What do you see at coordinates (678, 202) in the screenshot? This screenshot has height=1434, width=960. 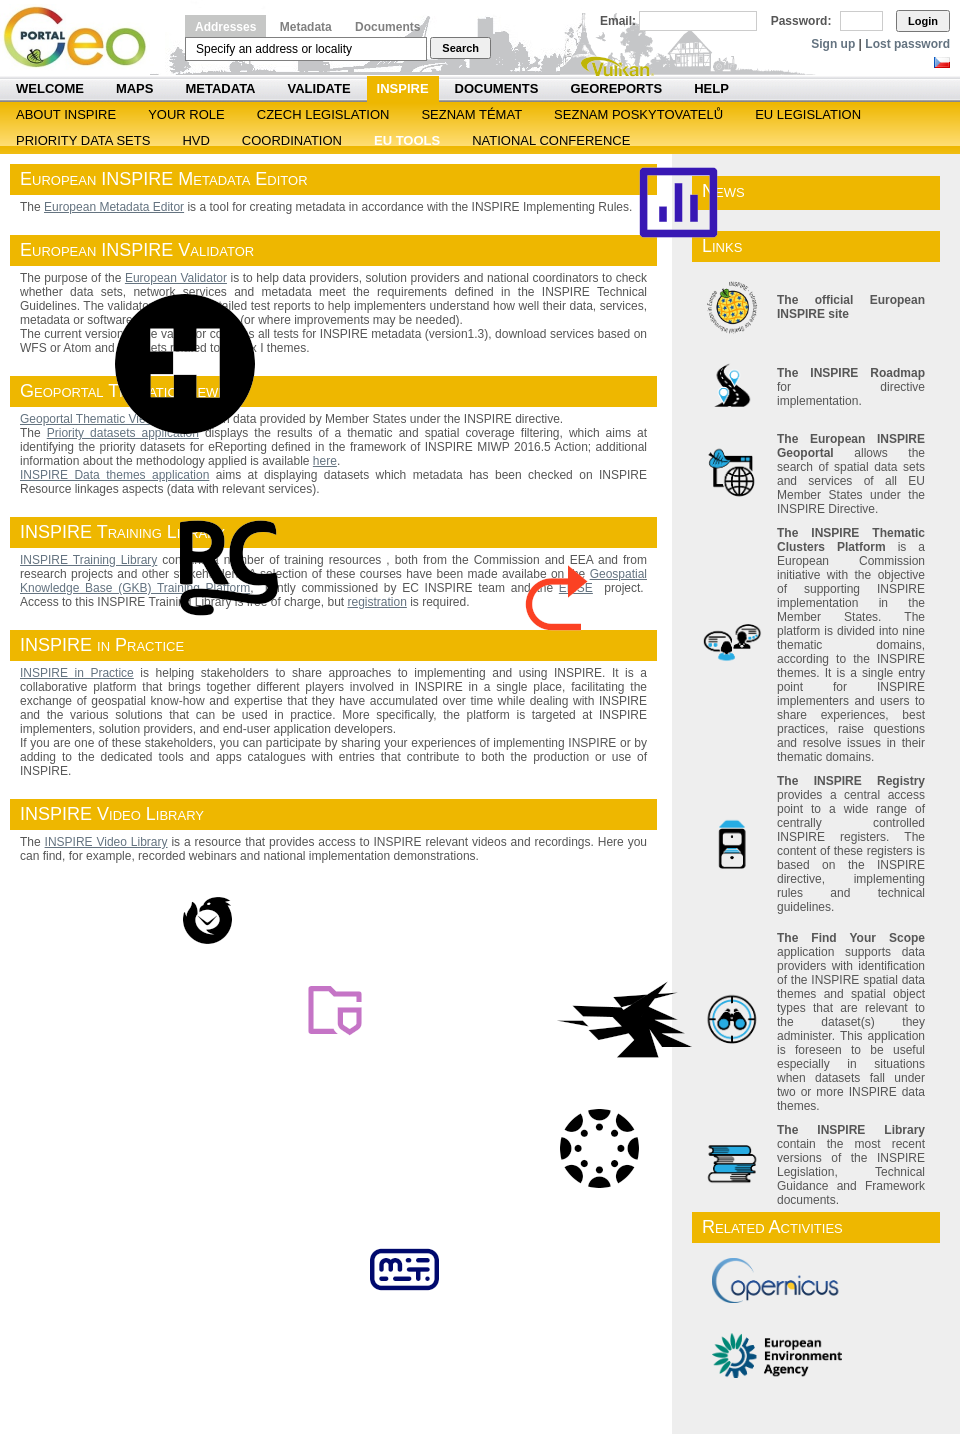 I see `view analytics dashboard` at bounding box center [678, 202].